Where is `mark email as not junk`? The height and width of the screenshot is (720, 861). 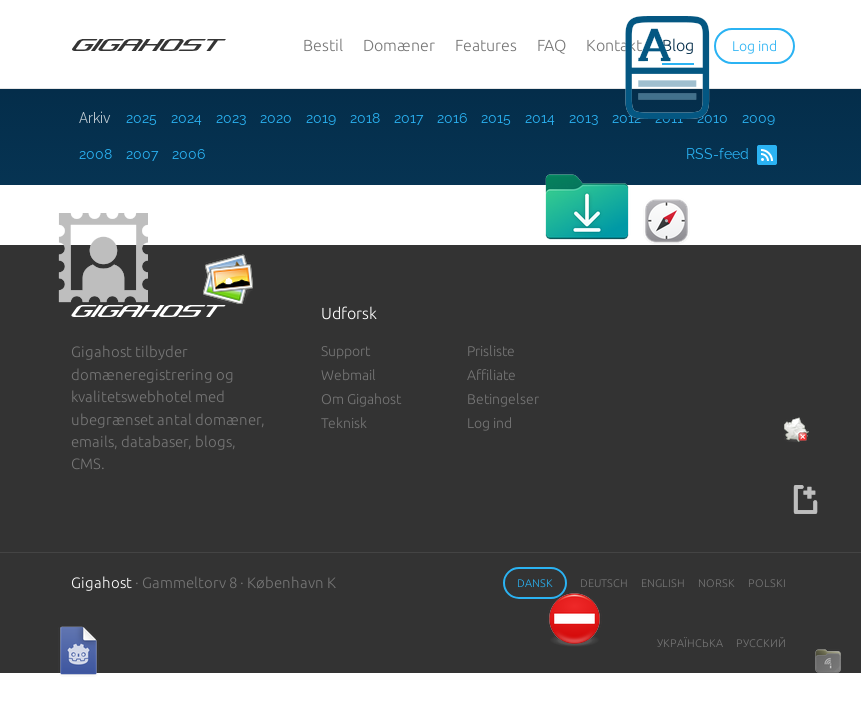 mark email as not junk is located at coordinates (796, 430).